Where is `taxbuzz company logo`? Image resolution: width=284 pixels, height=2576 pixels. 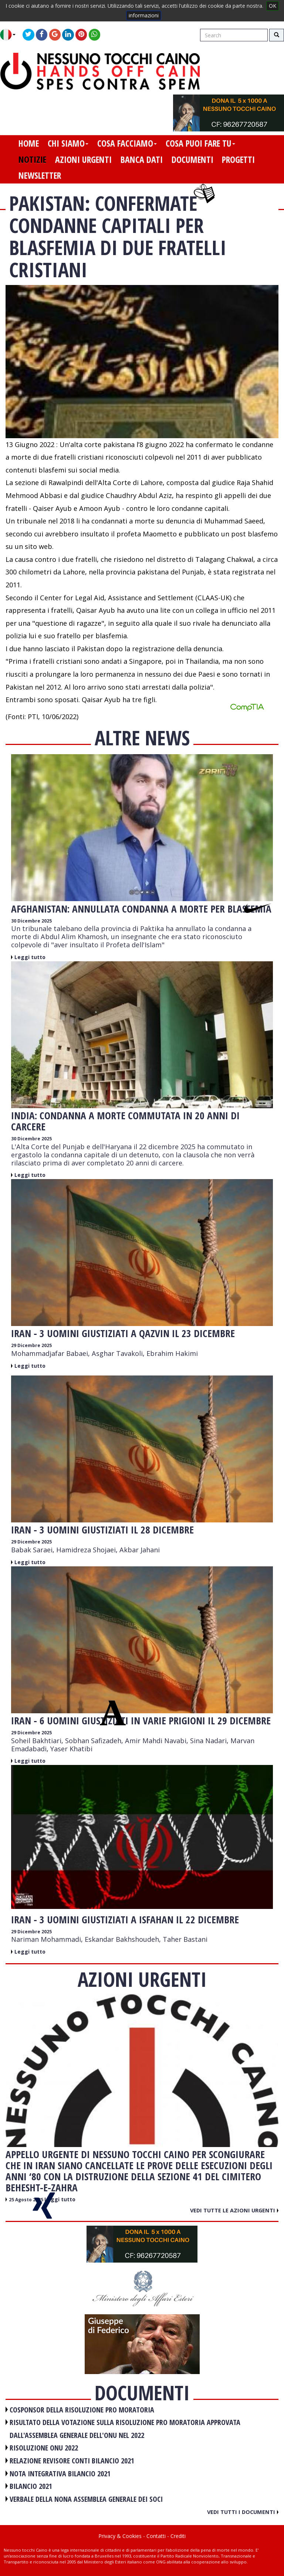 taxbuzz company logo is located at coordinates (204, 193).